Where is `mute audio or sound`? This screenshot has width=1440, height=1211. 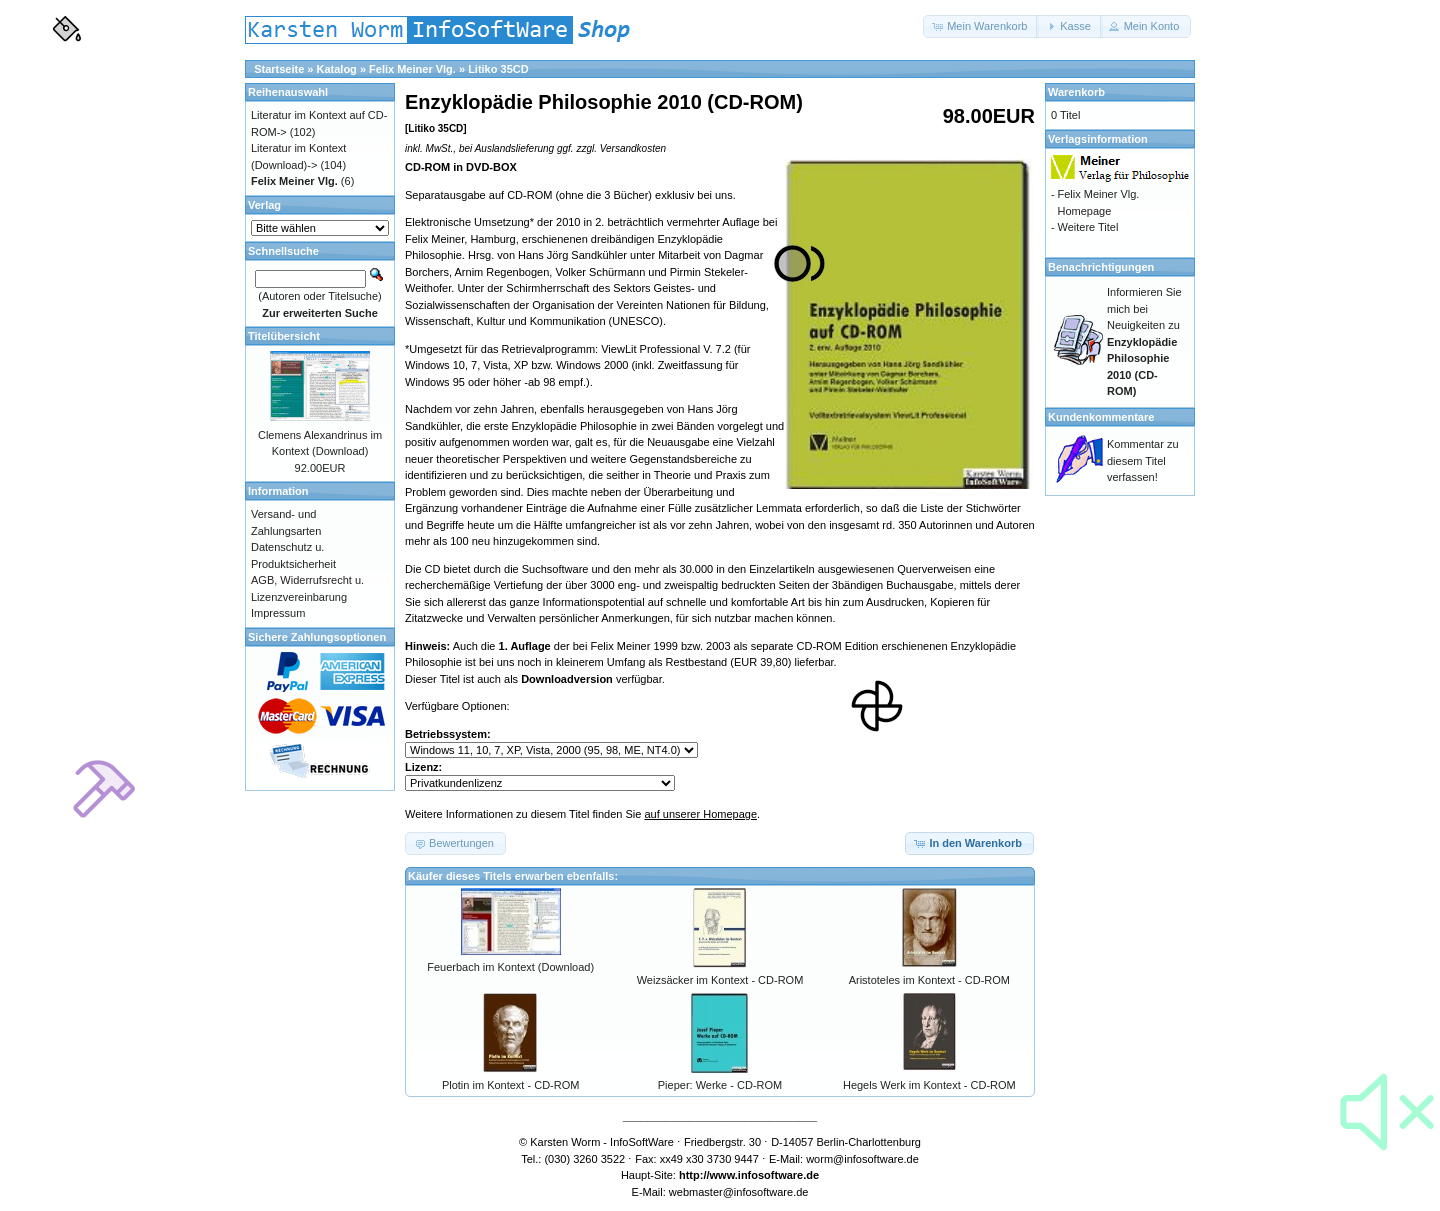
mute audio or sound is located at coordinates (1387, 1112).